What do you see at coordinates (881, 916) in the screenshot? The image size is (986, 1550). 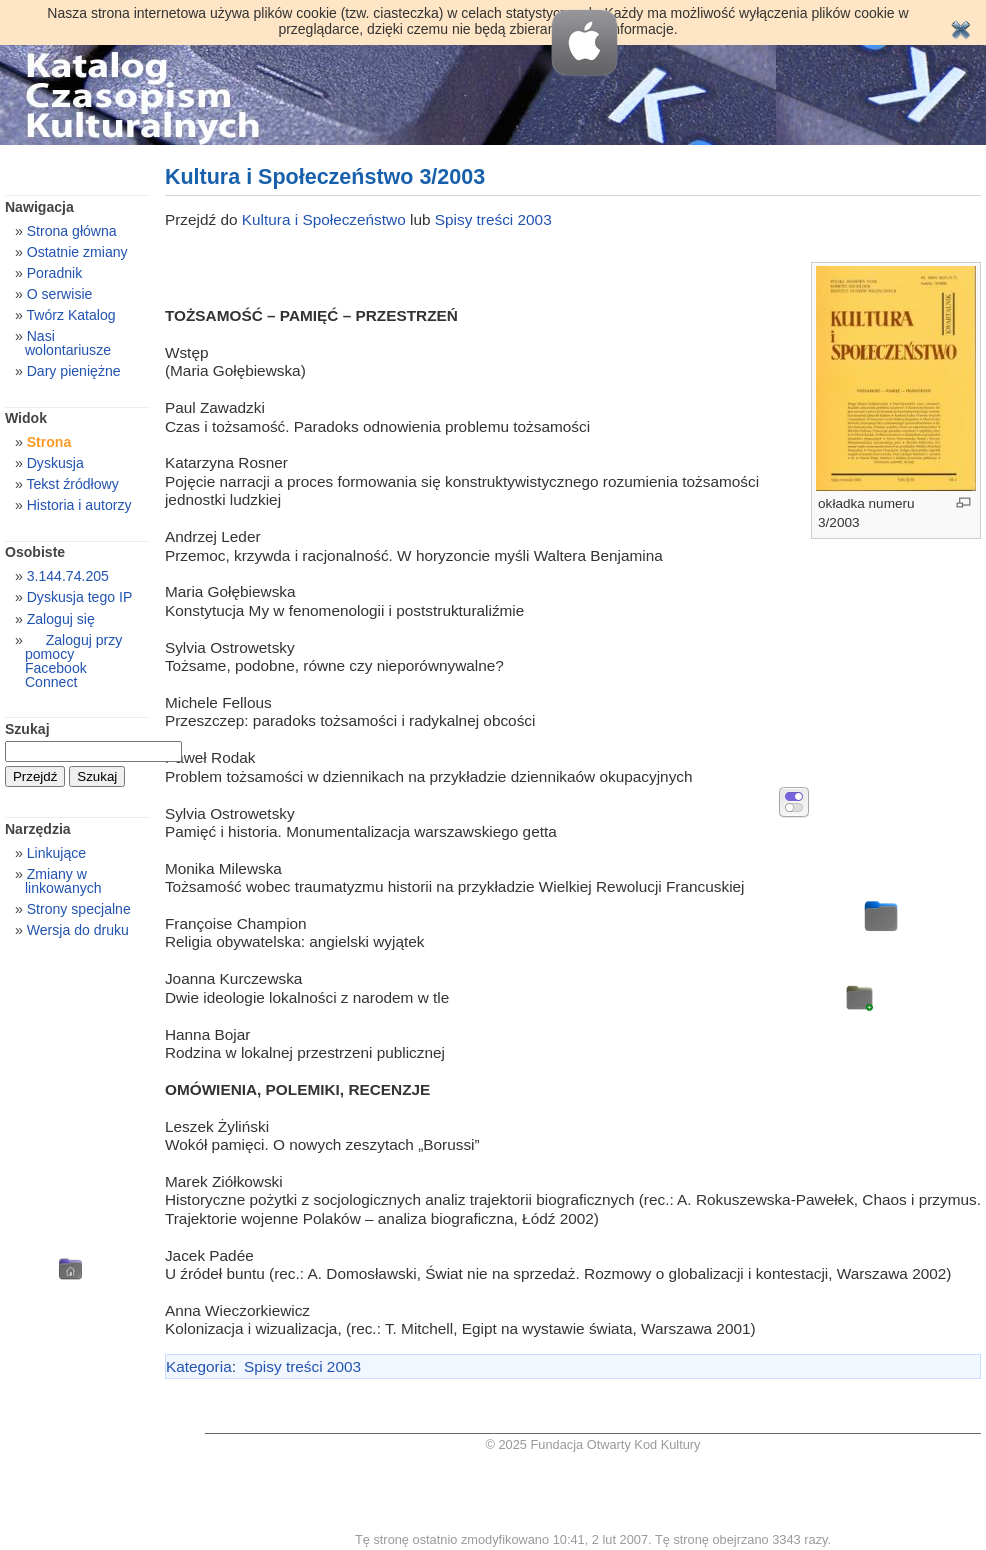 I see `open folder to view contents` at bounding box center [881, 916].